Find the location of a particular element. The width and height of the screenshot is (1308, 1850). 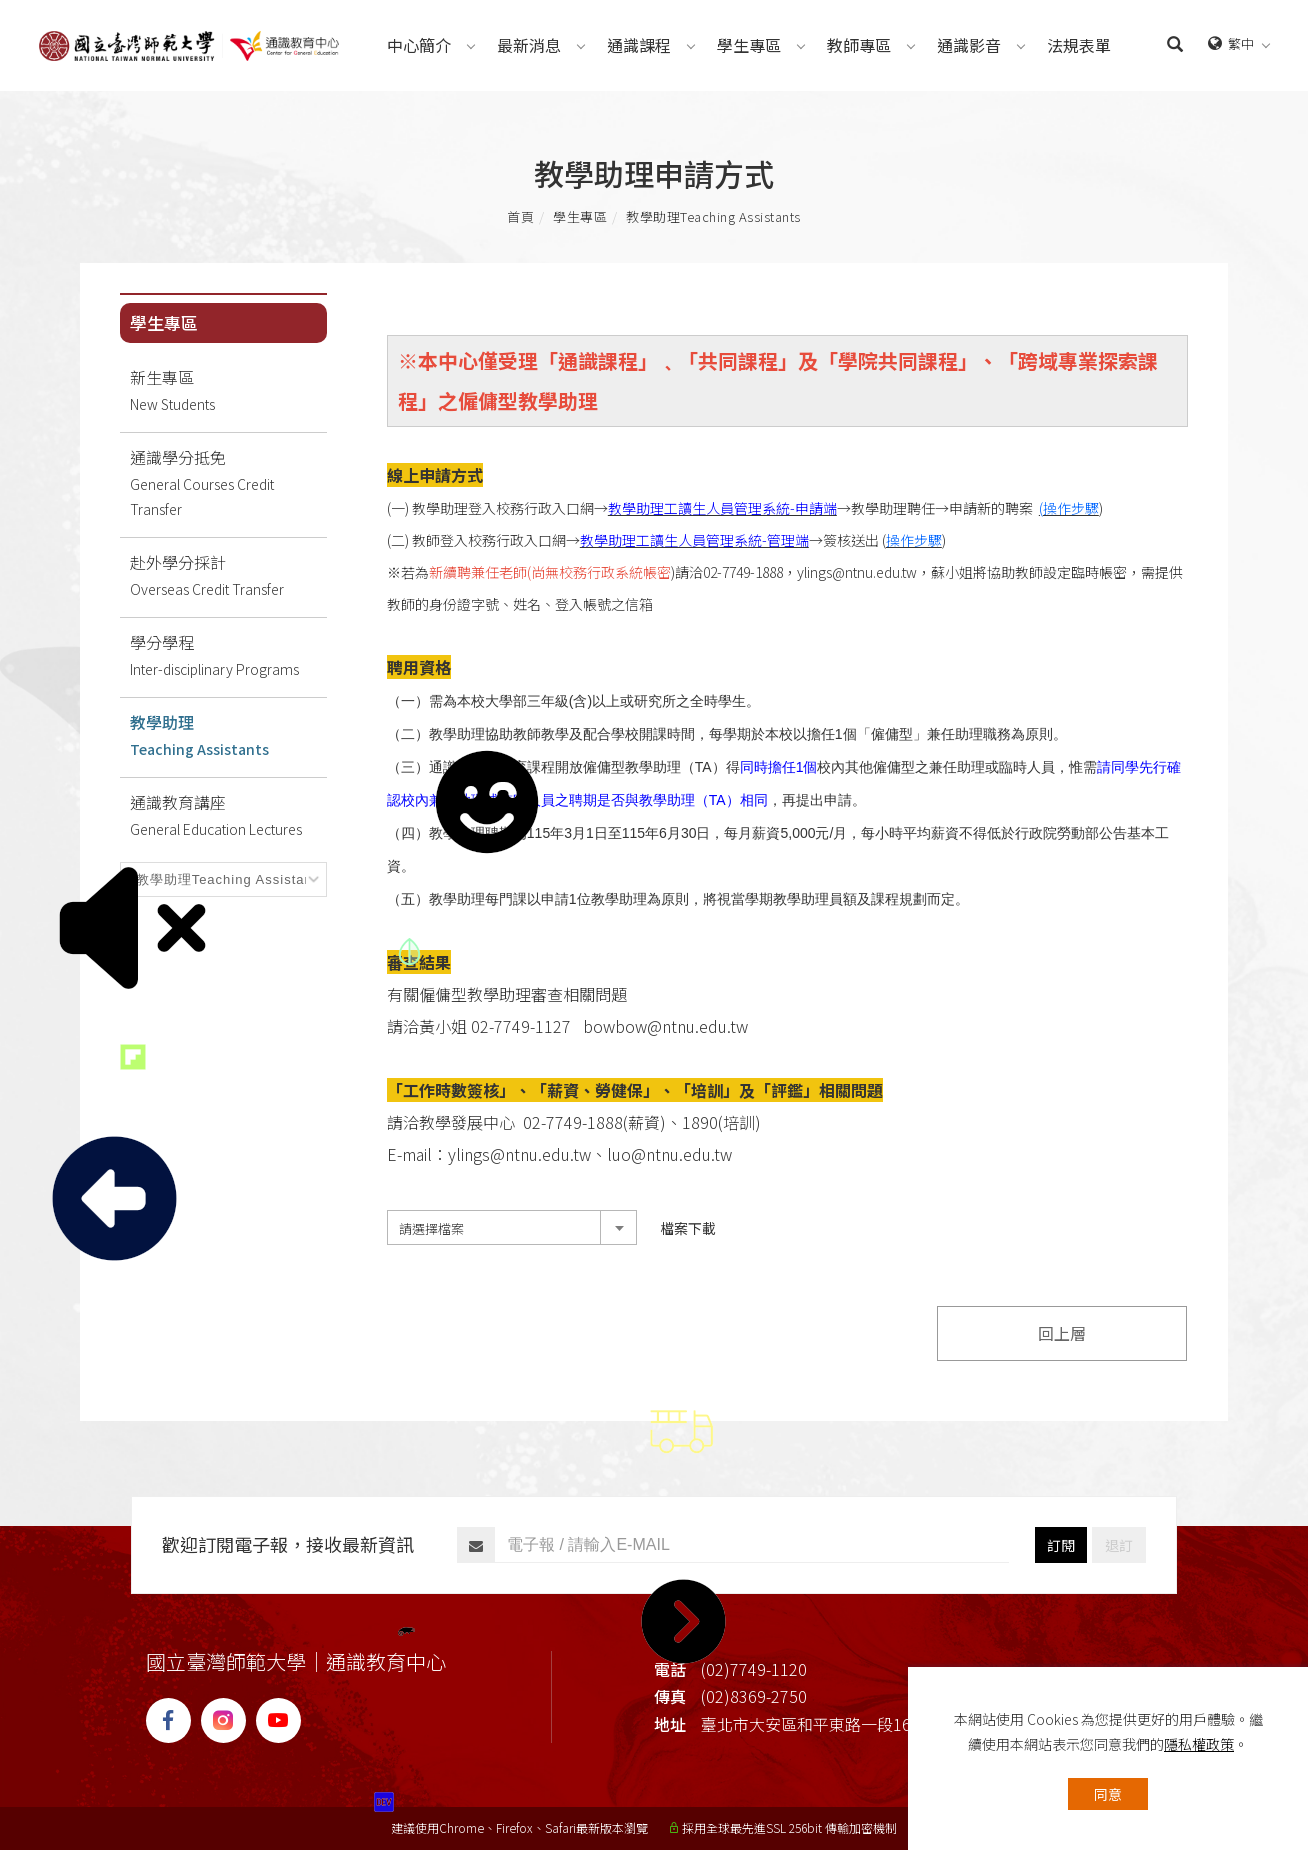

go to next item or step is located at coordinates (683, 1621).